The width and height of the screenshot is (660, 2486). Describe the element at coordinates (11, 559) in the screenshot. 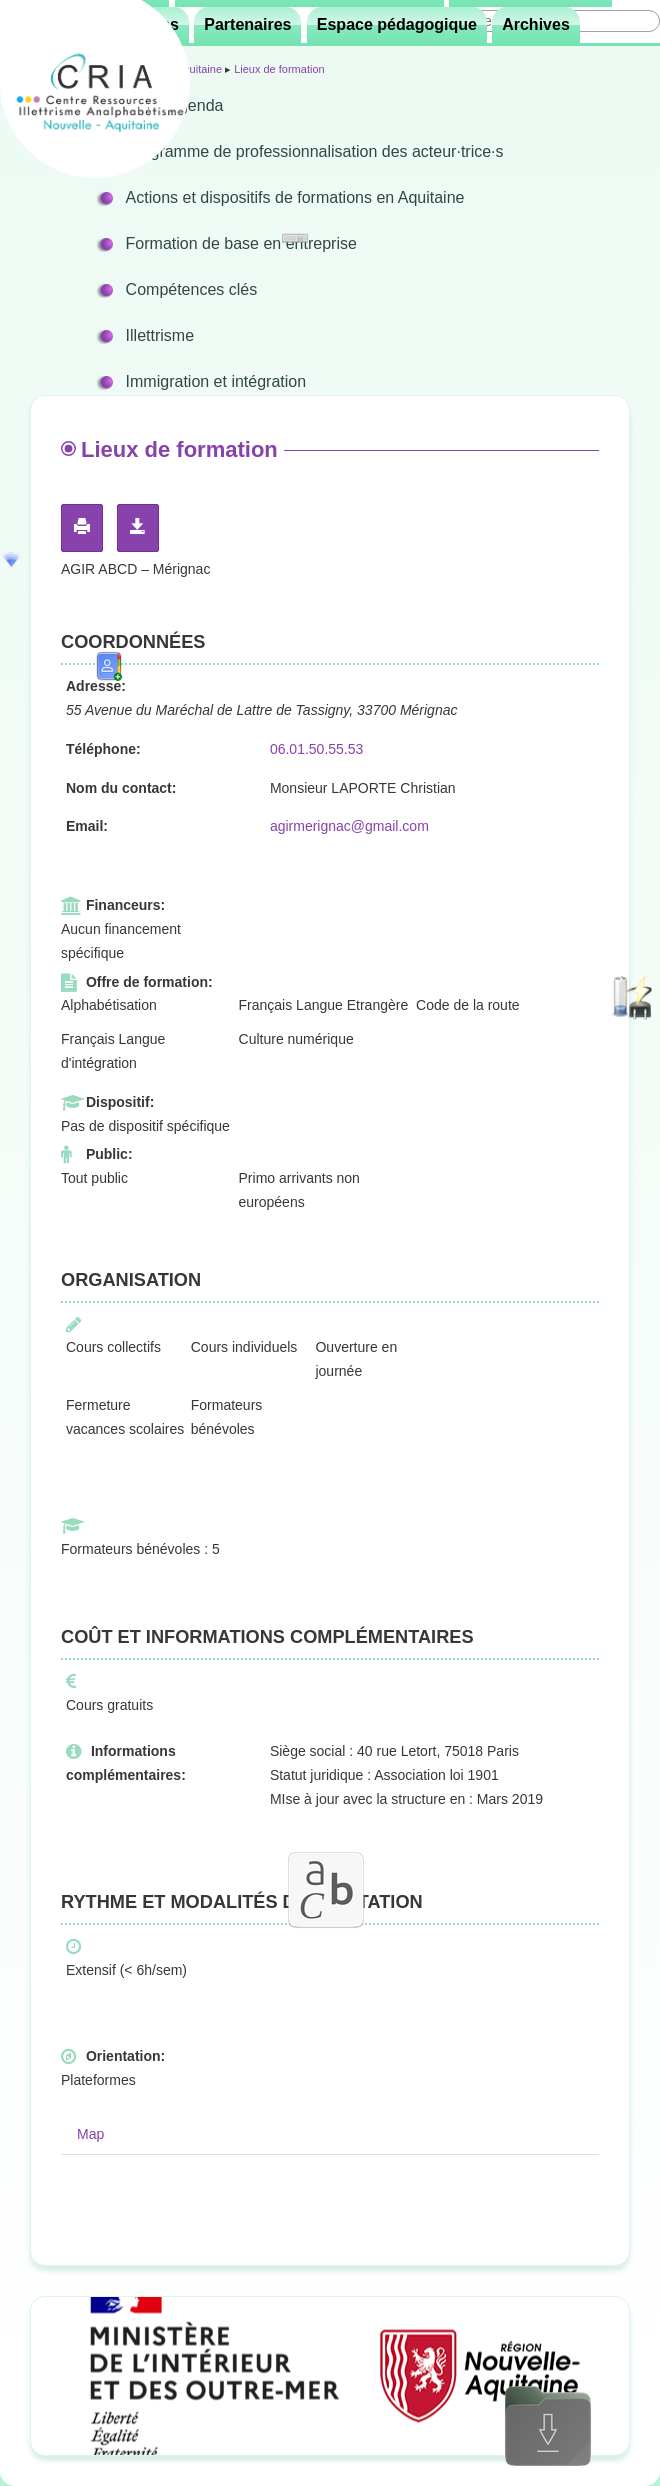

I see `indicates active wireless network connection` at that location.